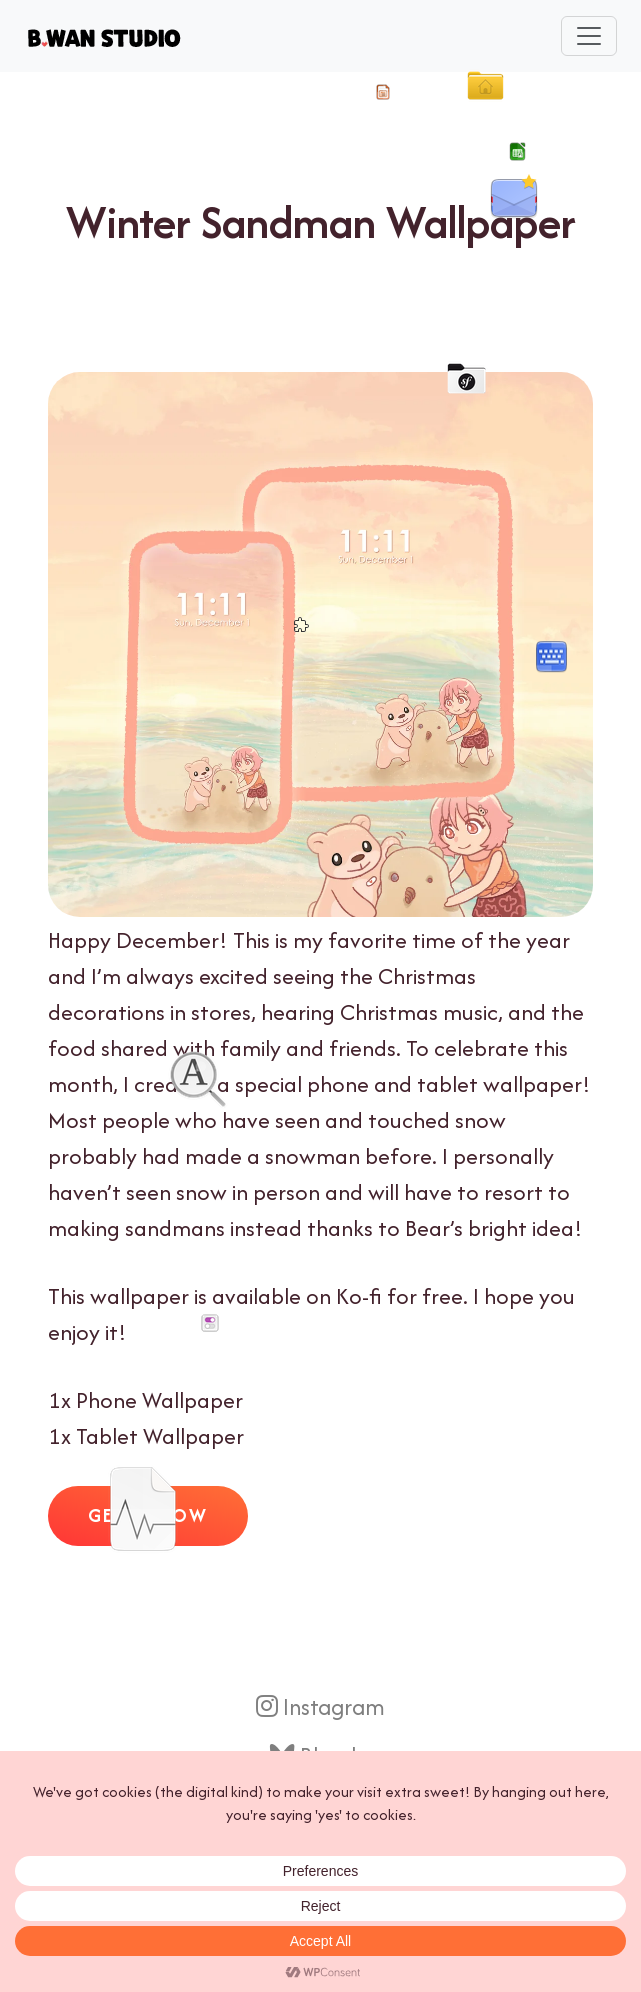 The width and height of the screenshot is (641, 1992). Describe the element at coordinates (197, 1078) in the screenshot. I see `search for text within a document` at that location.